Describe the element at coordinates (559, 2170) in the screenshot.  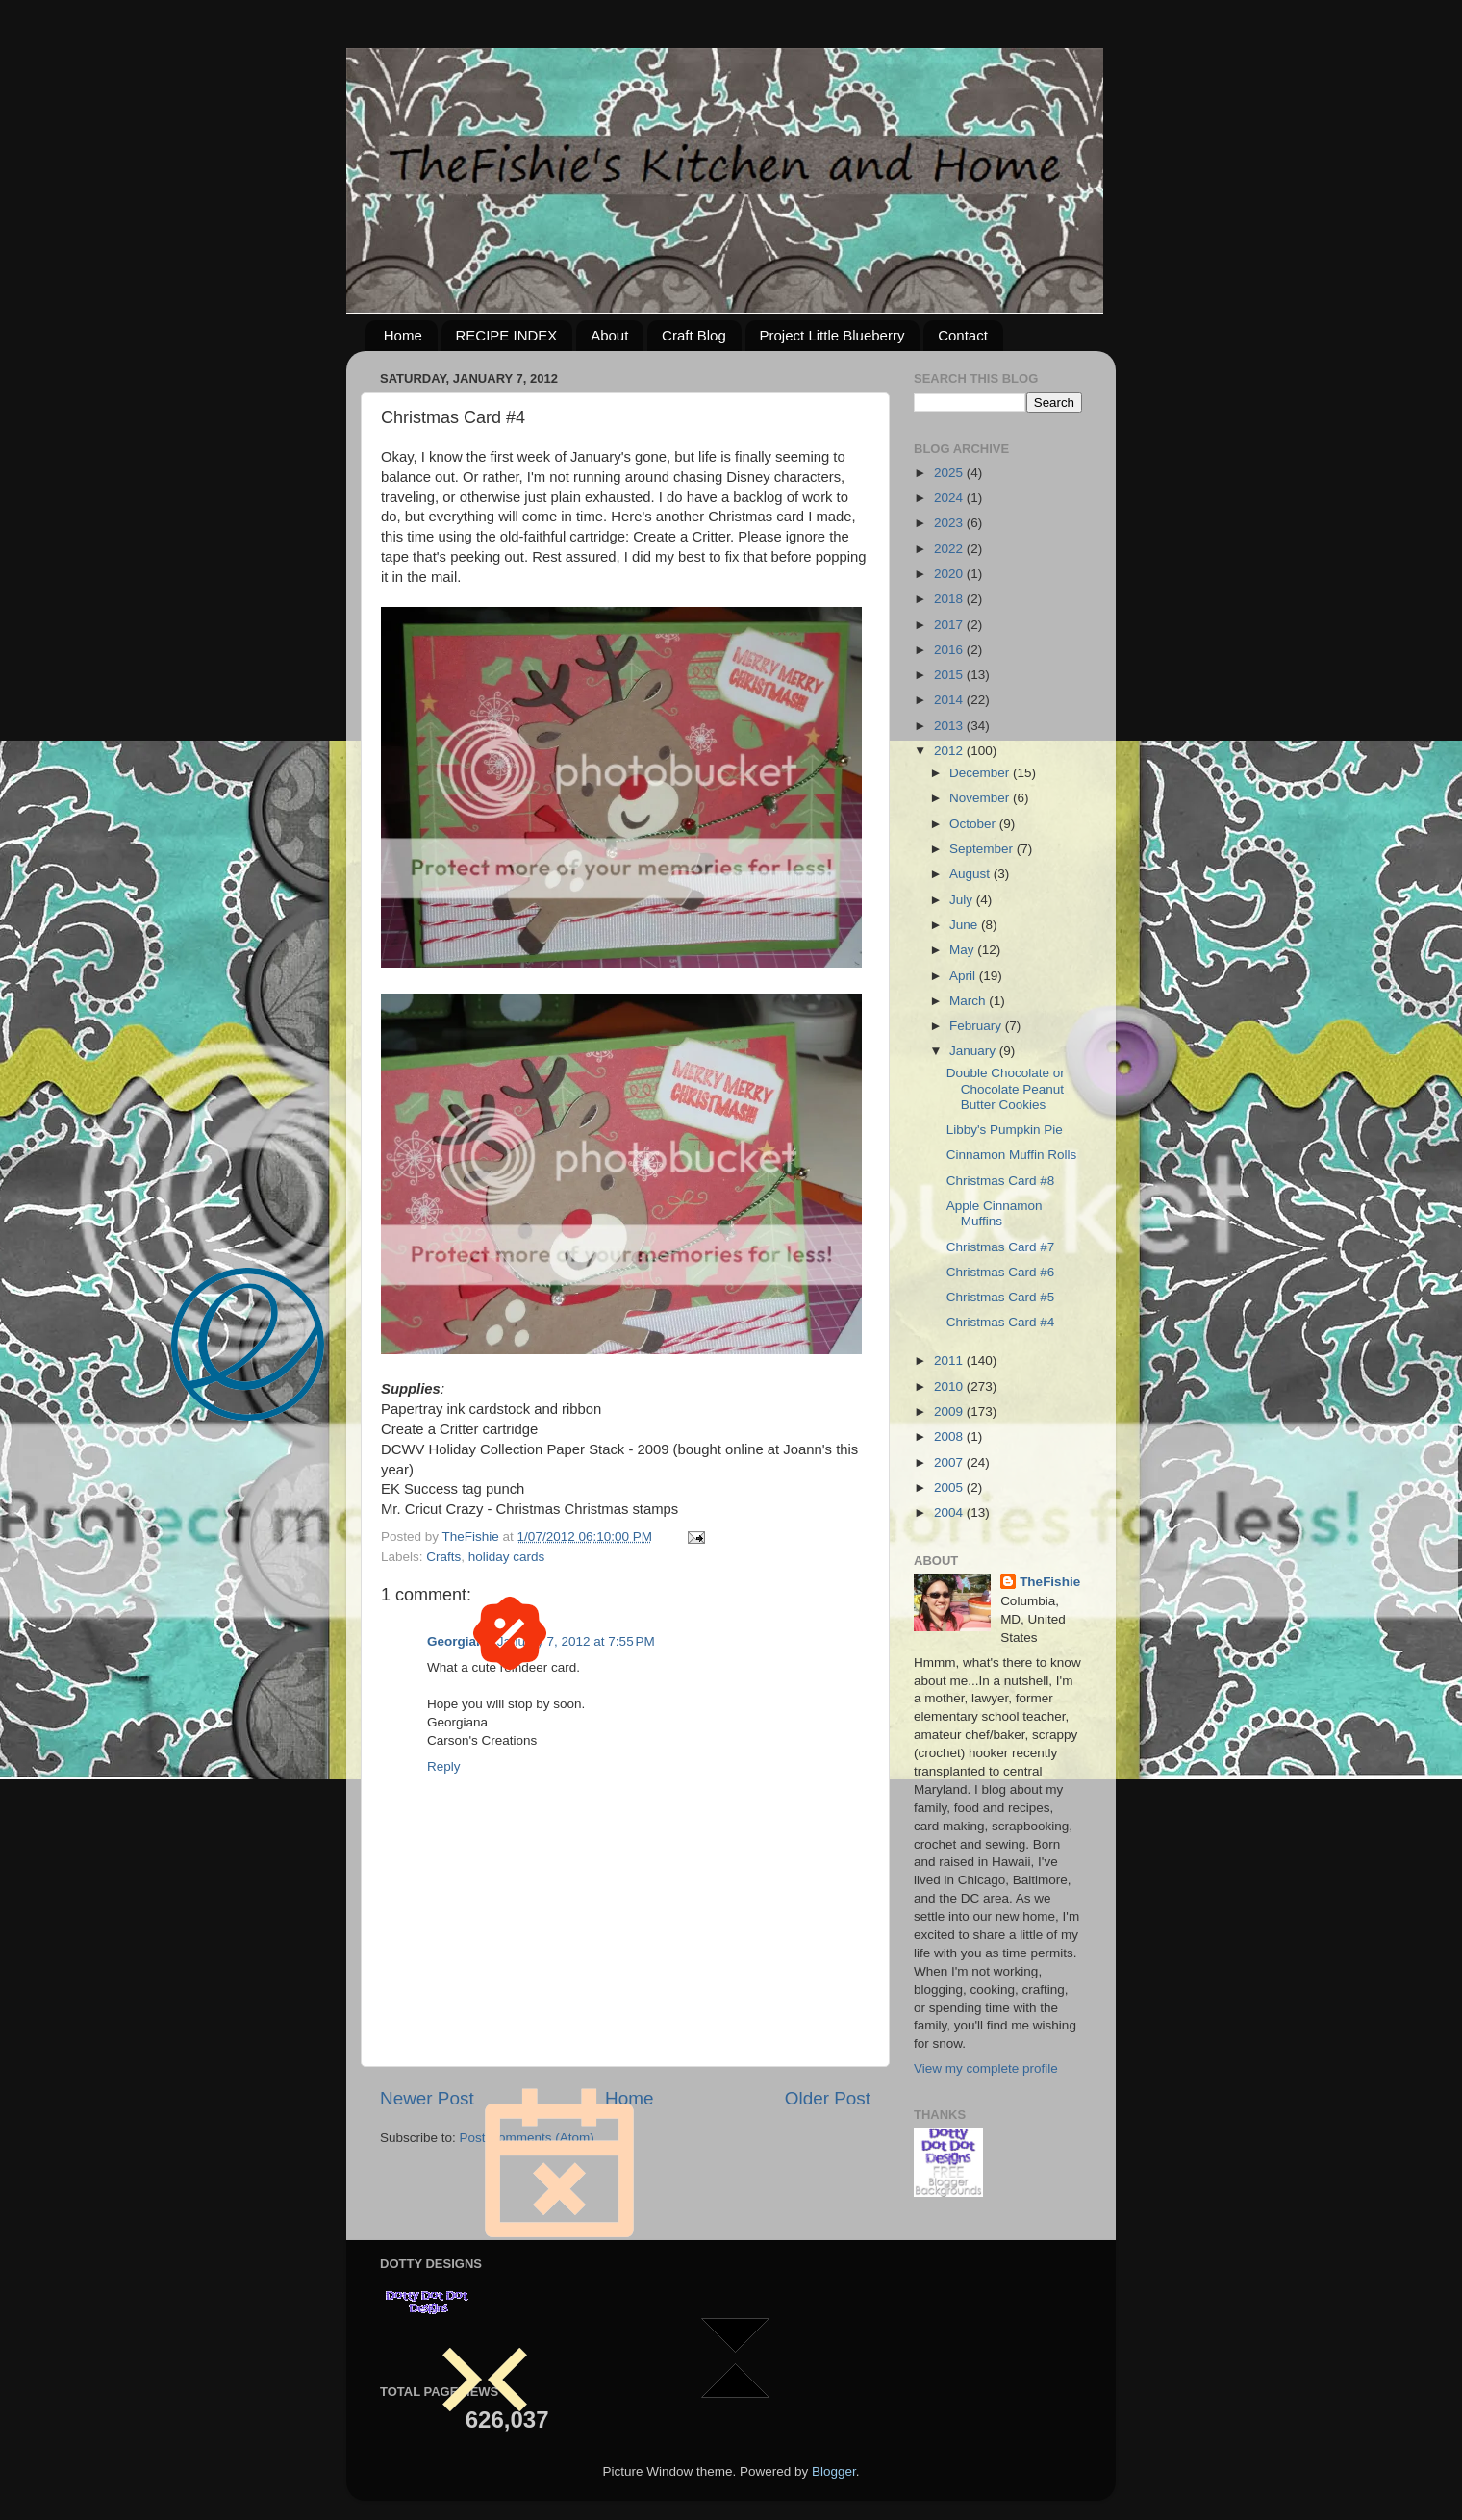
I see `cancel or delete a scheduled event` at that location.